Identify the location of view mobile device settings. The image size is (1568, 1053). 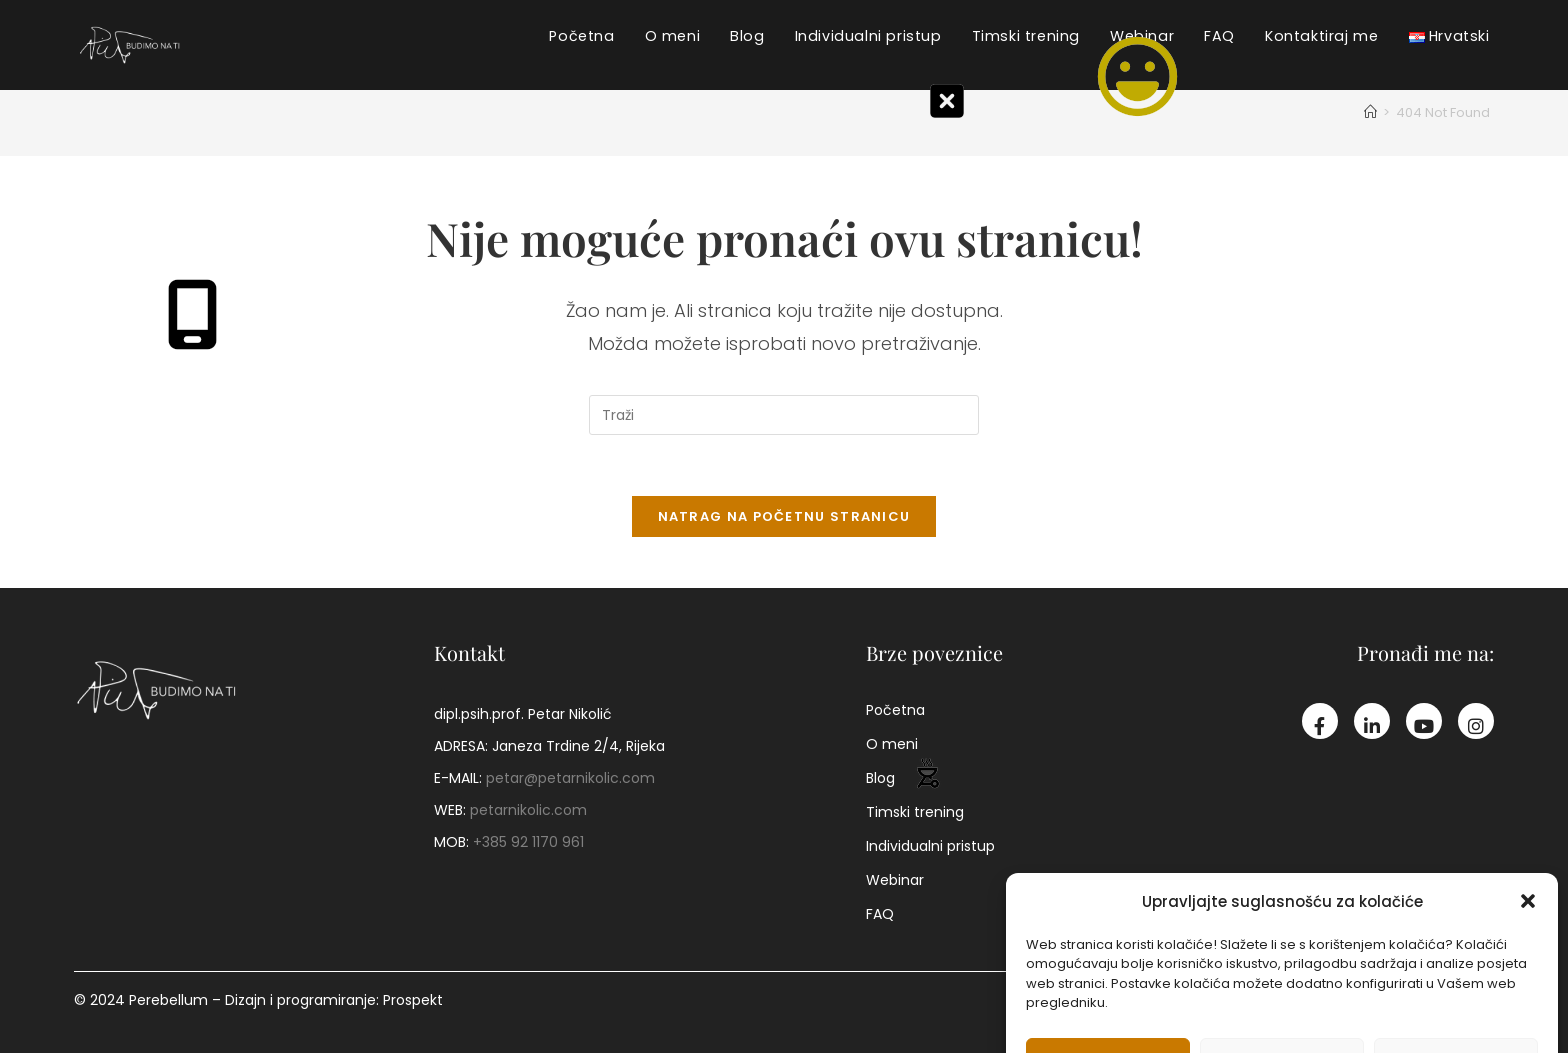
(192, 314).